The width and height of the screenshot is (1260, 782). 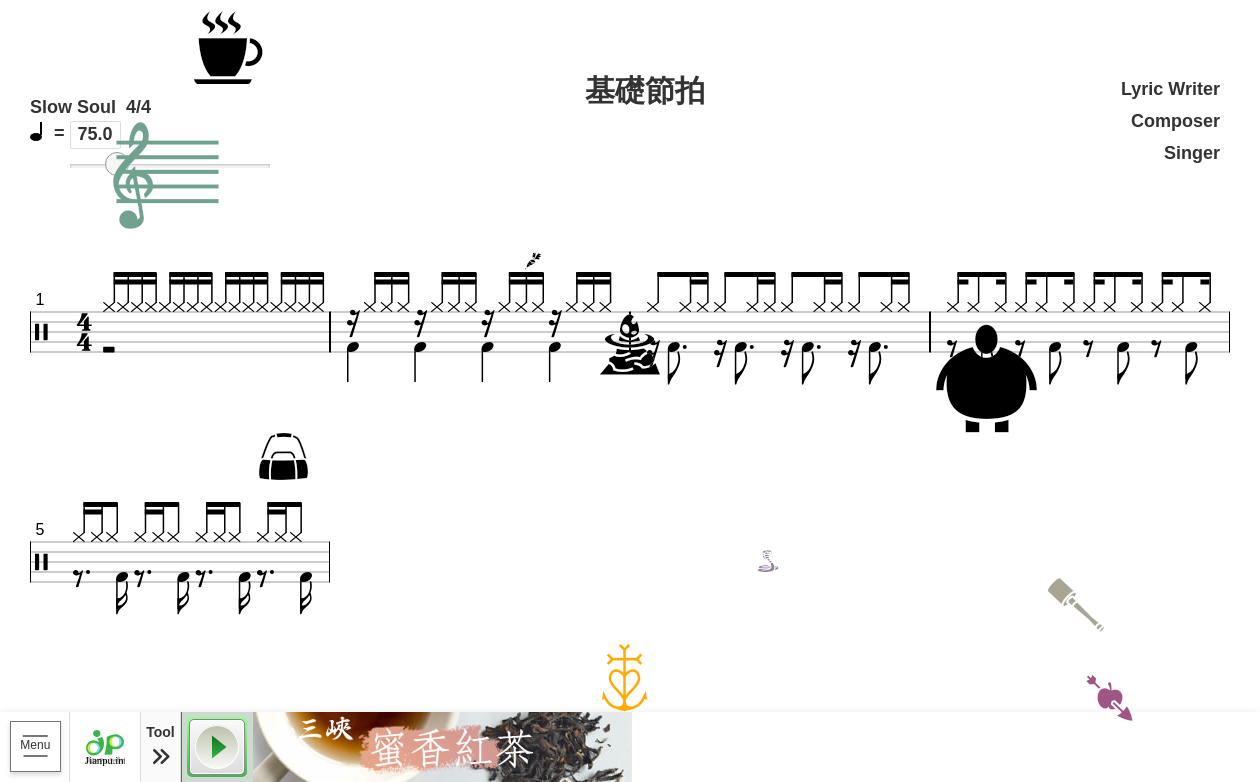 What do you see at coordinates (228, 47) in the screenshot?
I see `find nearby coffee shops or cafés` at bounding box center [228, 47].